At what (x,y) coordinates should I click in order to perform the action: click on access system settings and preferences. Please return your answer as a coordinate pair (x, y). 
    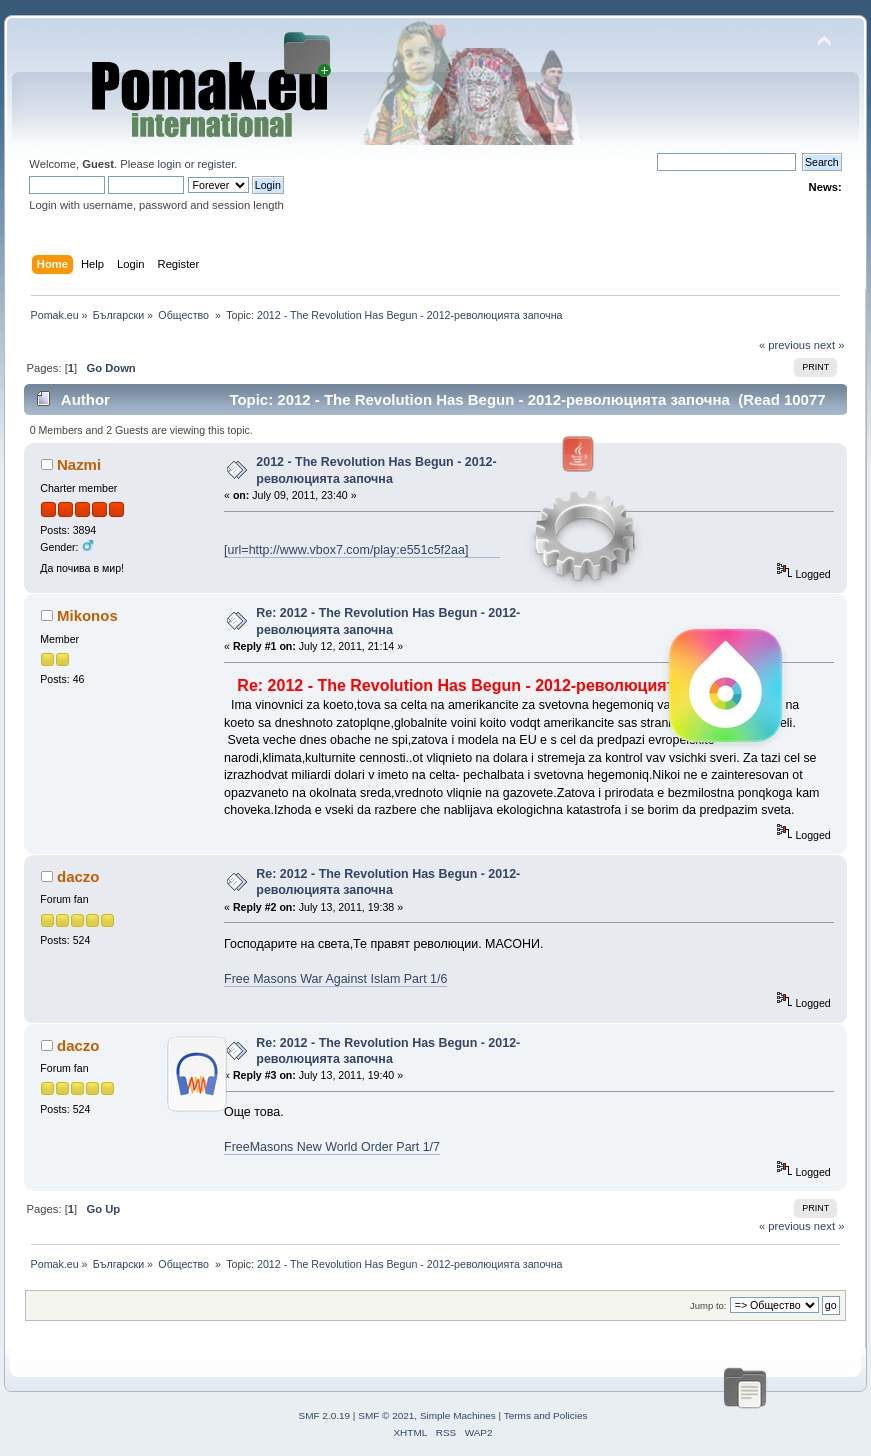
    Looking at the image, I should click on (585, 535).